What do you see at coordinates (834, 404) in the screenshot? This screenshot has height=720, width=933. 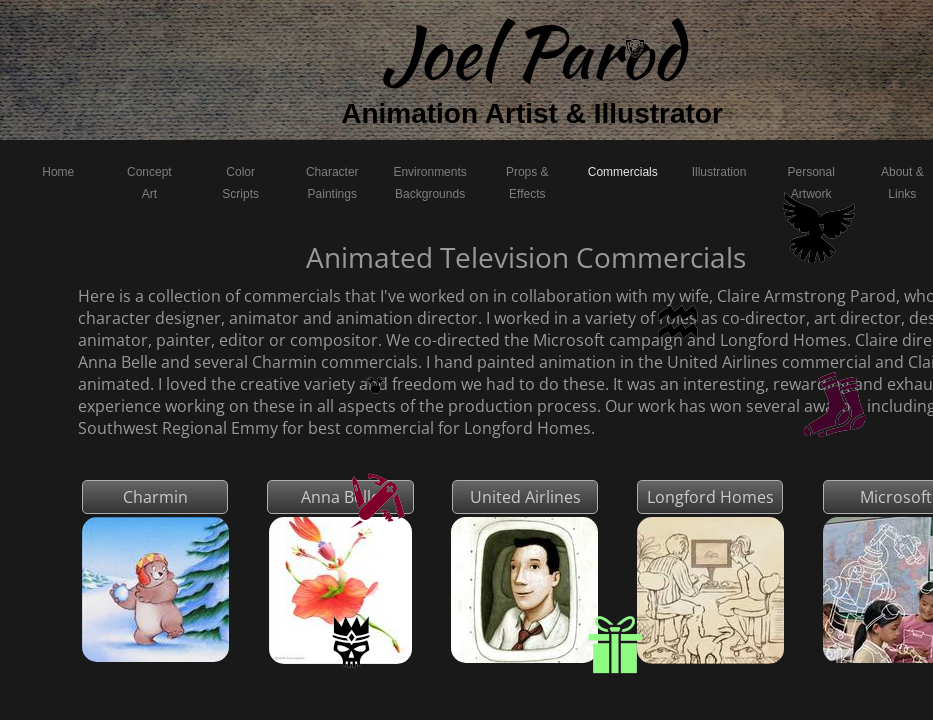 I see `browse socks or hosiery products` at bounding box center [834, 404].